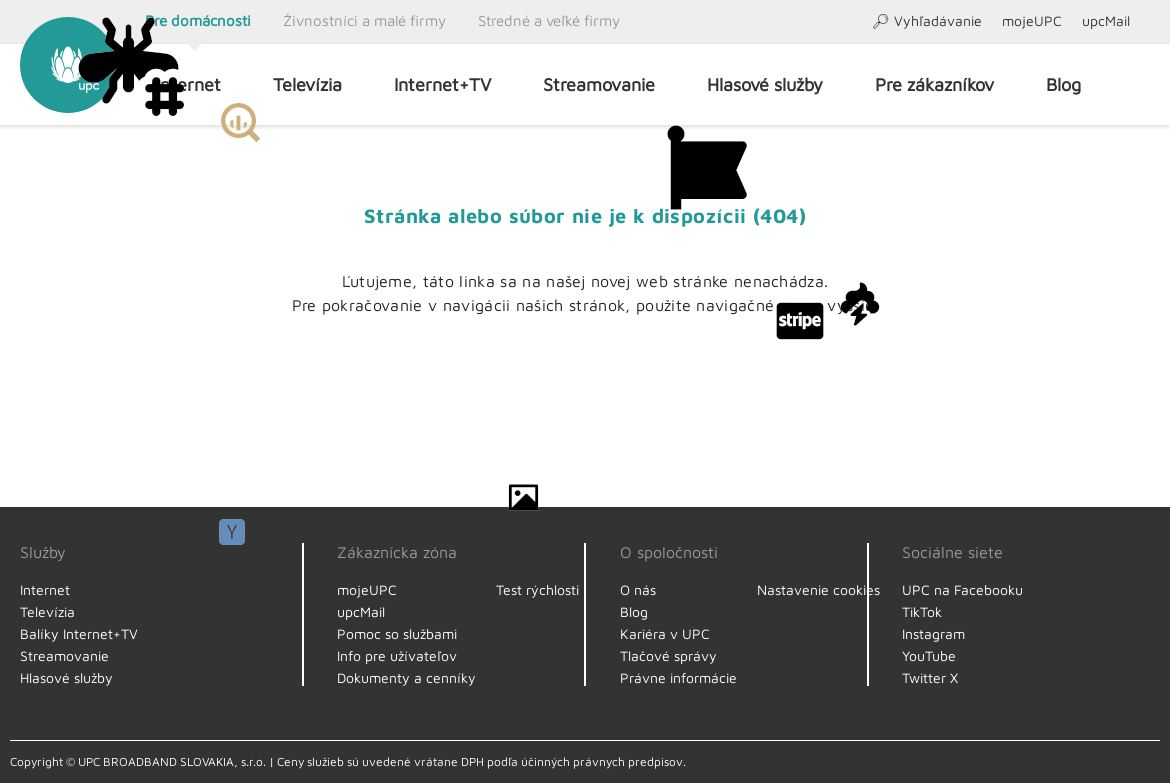 This screenshot has height=783, width=1170. I want to click on open hacker news, so click(232, 532).